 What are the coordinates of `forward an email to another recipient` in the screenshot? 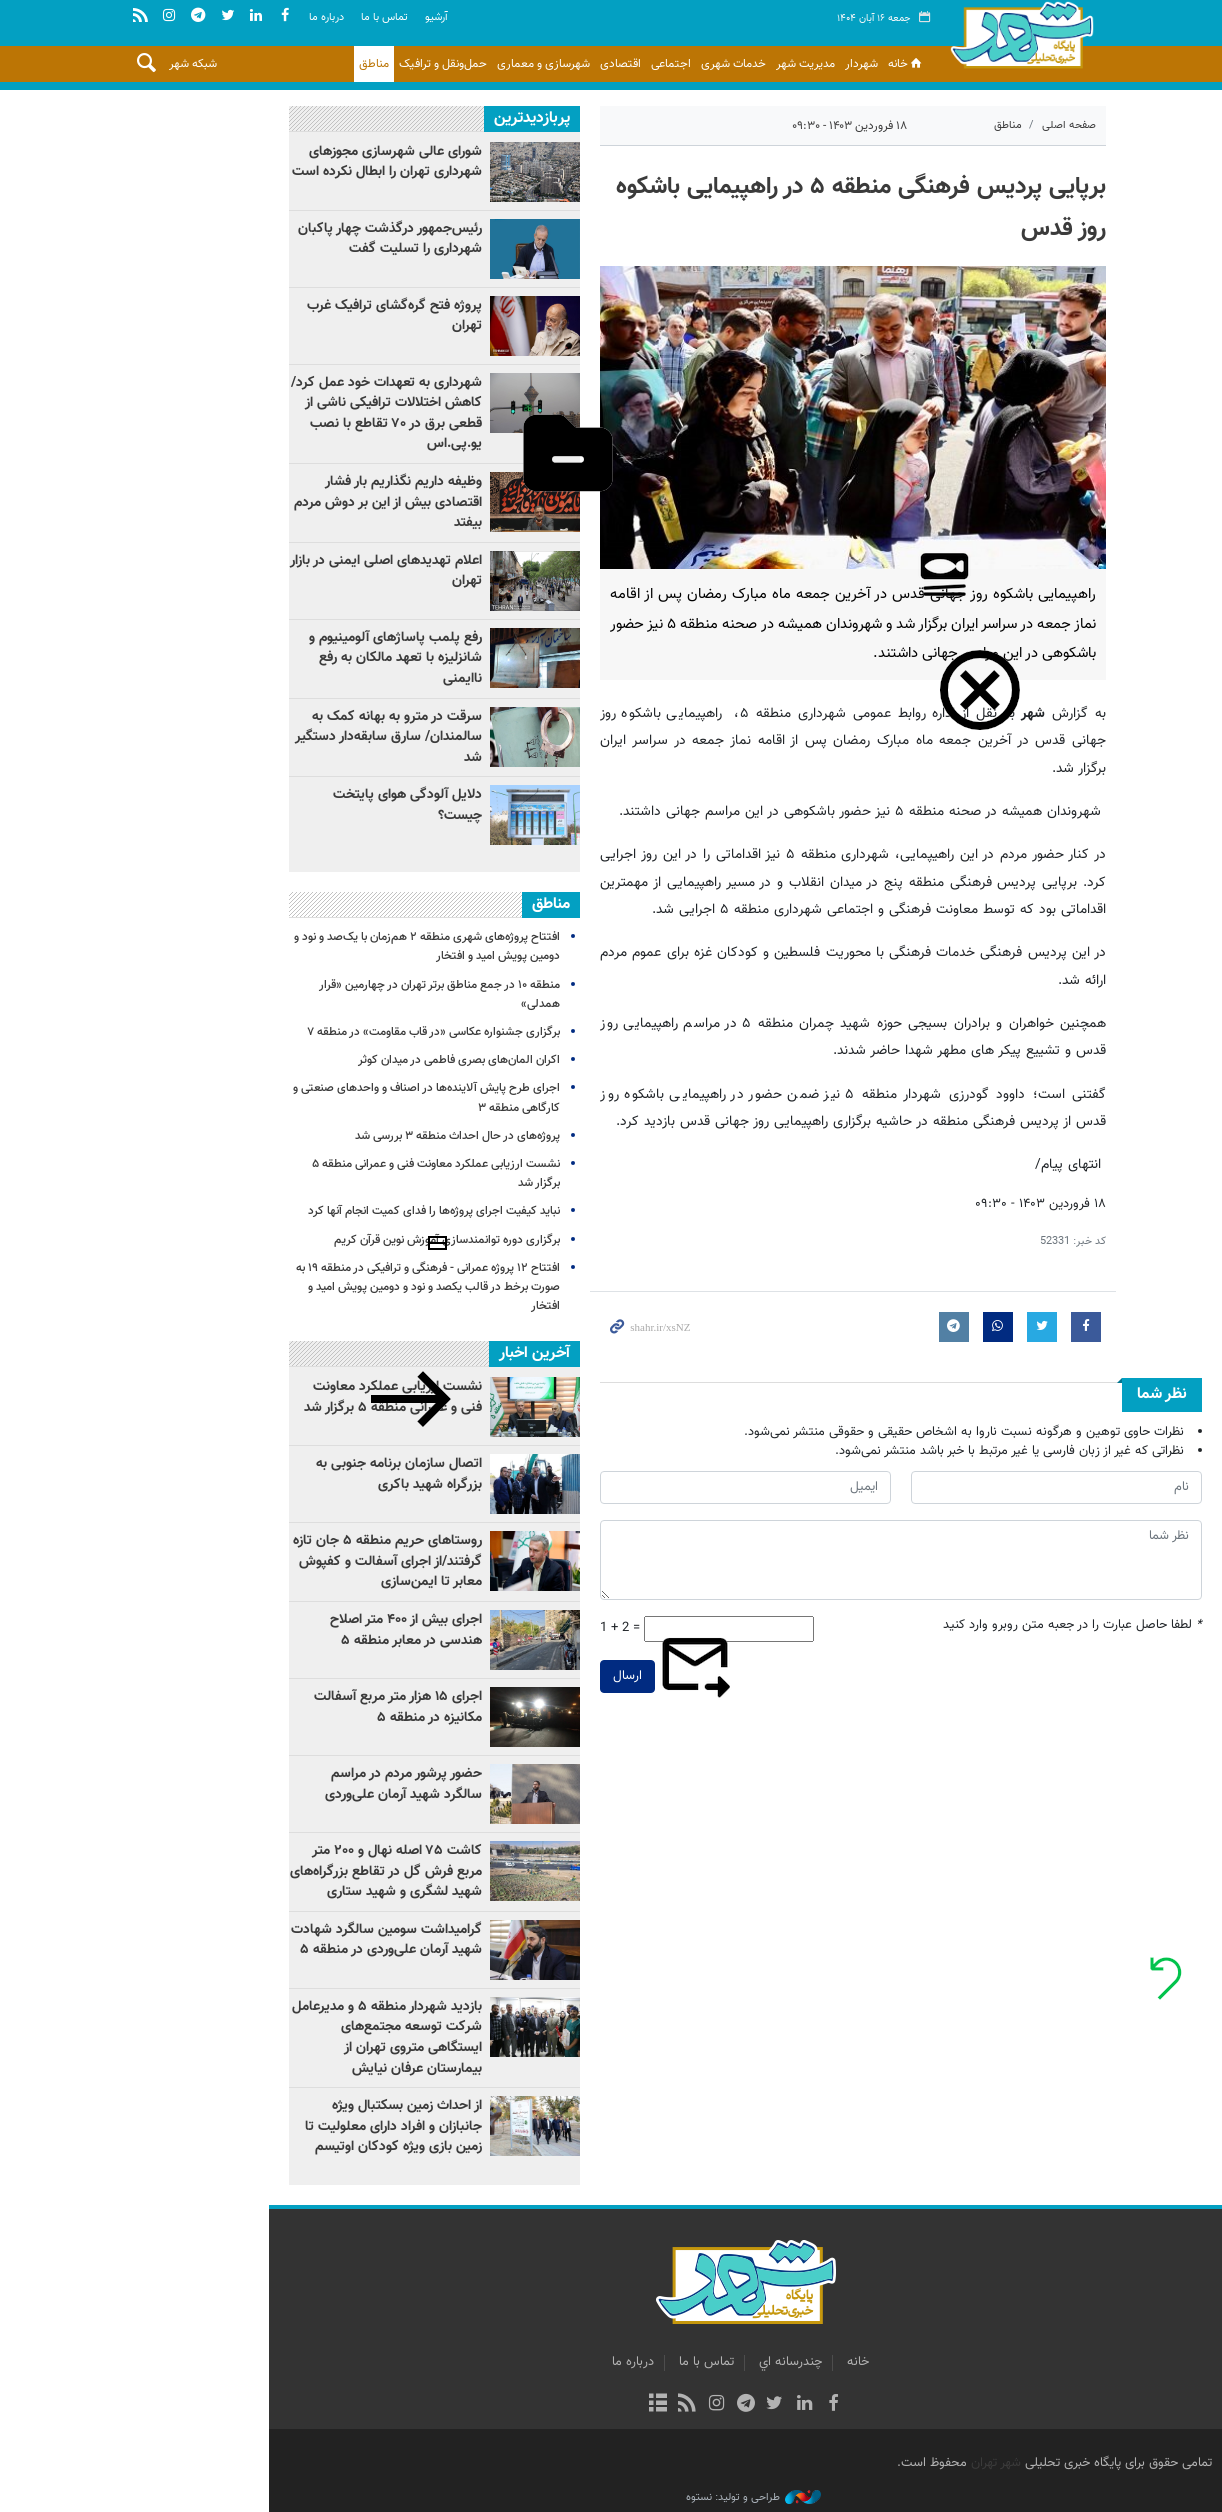 It's located at (695, 1664).